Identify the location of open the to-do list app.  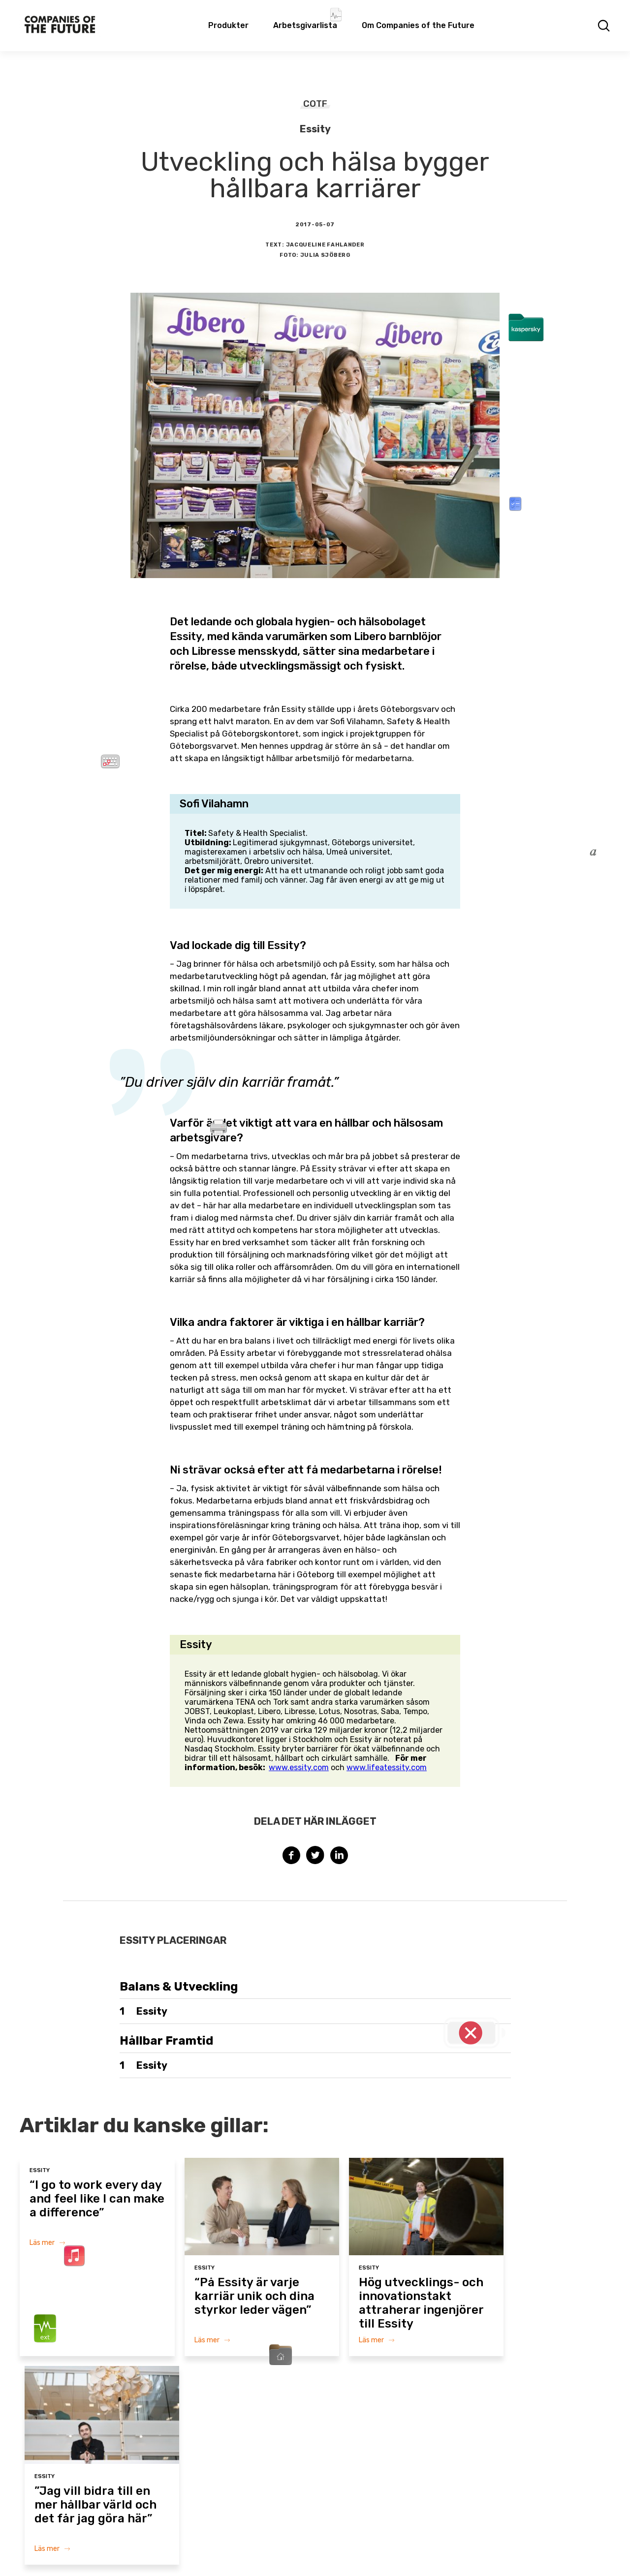
(515, 504).